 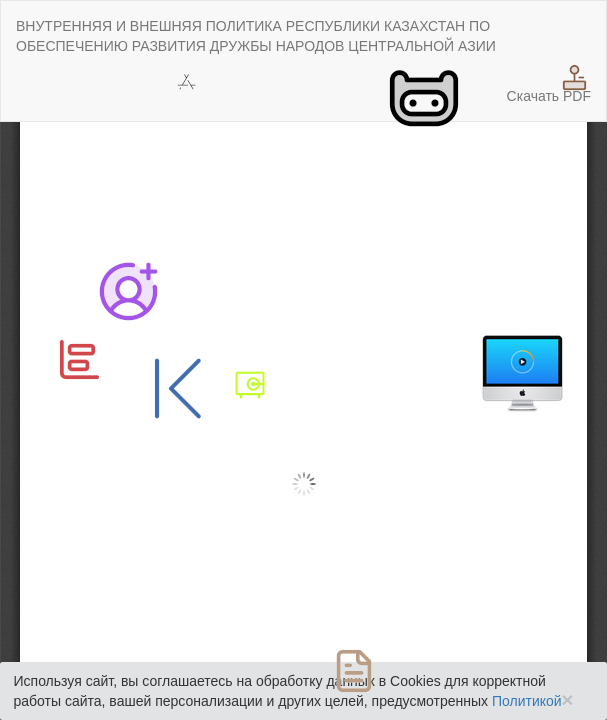 What do you see at coordinates (186, 82) in the screenshot?
I see `open the app store` at bounding box center [186, 82].